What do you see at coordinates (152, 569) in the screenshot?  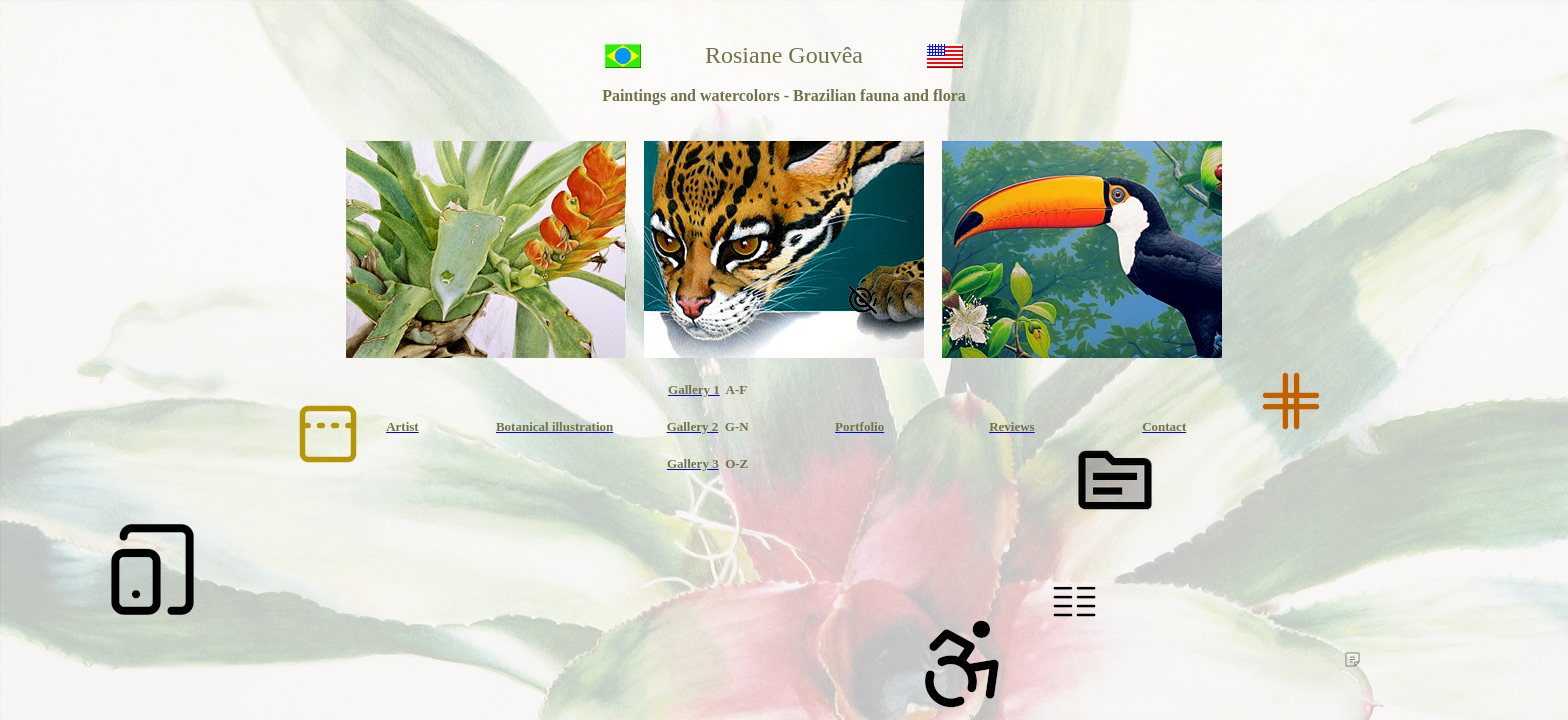 I see `switch between tablet and mobile view` at bounding box center [152, 569].